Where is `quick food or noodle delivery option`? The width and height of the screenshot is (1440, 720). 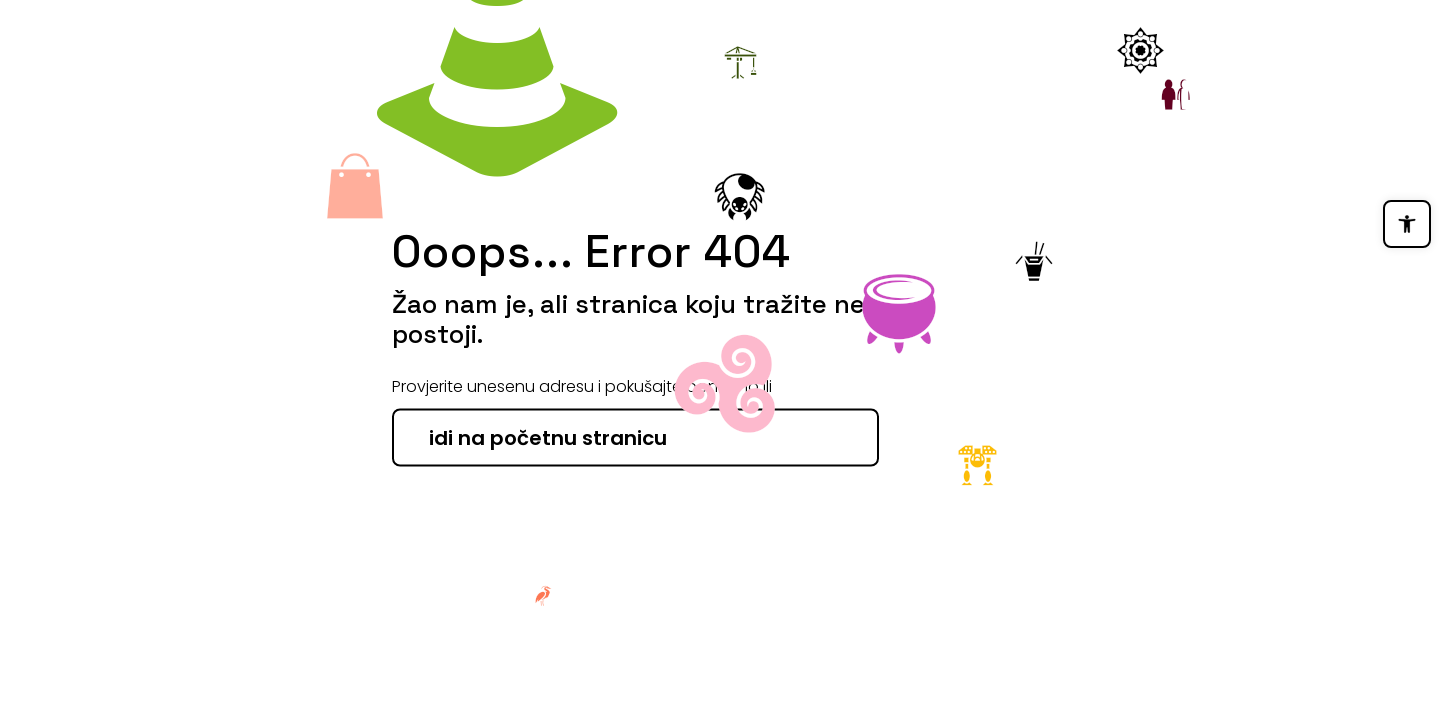
quick food or noodle delivery option is located at coordinates (1034, 261).